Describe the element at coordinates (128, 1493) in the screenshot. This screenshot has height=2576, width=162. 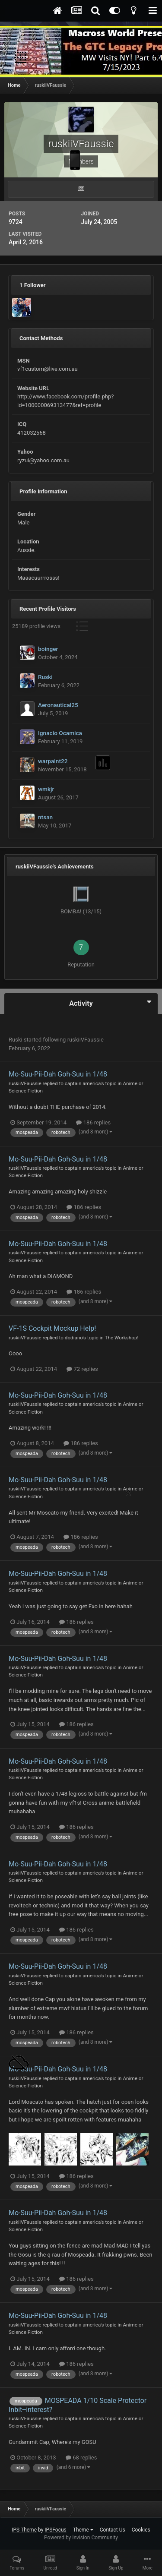
I see `scroll to top of page` at that location.